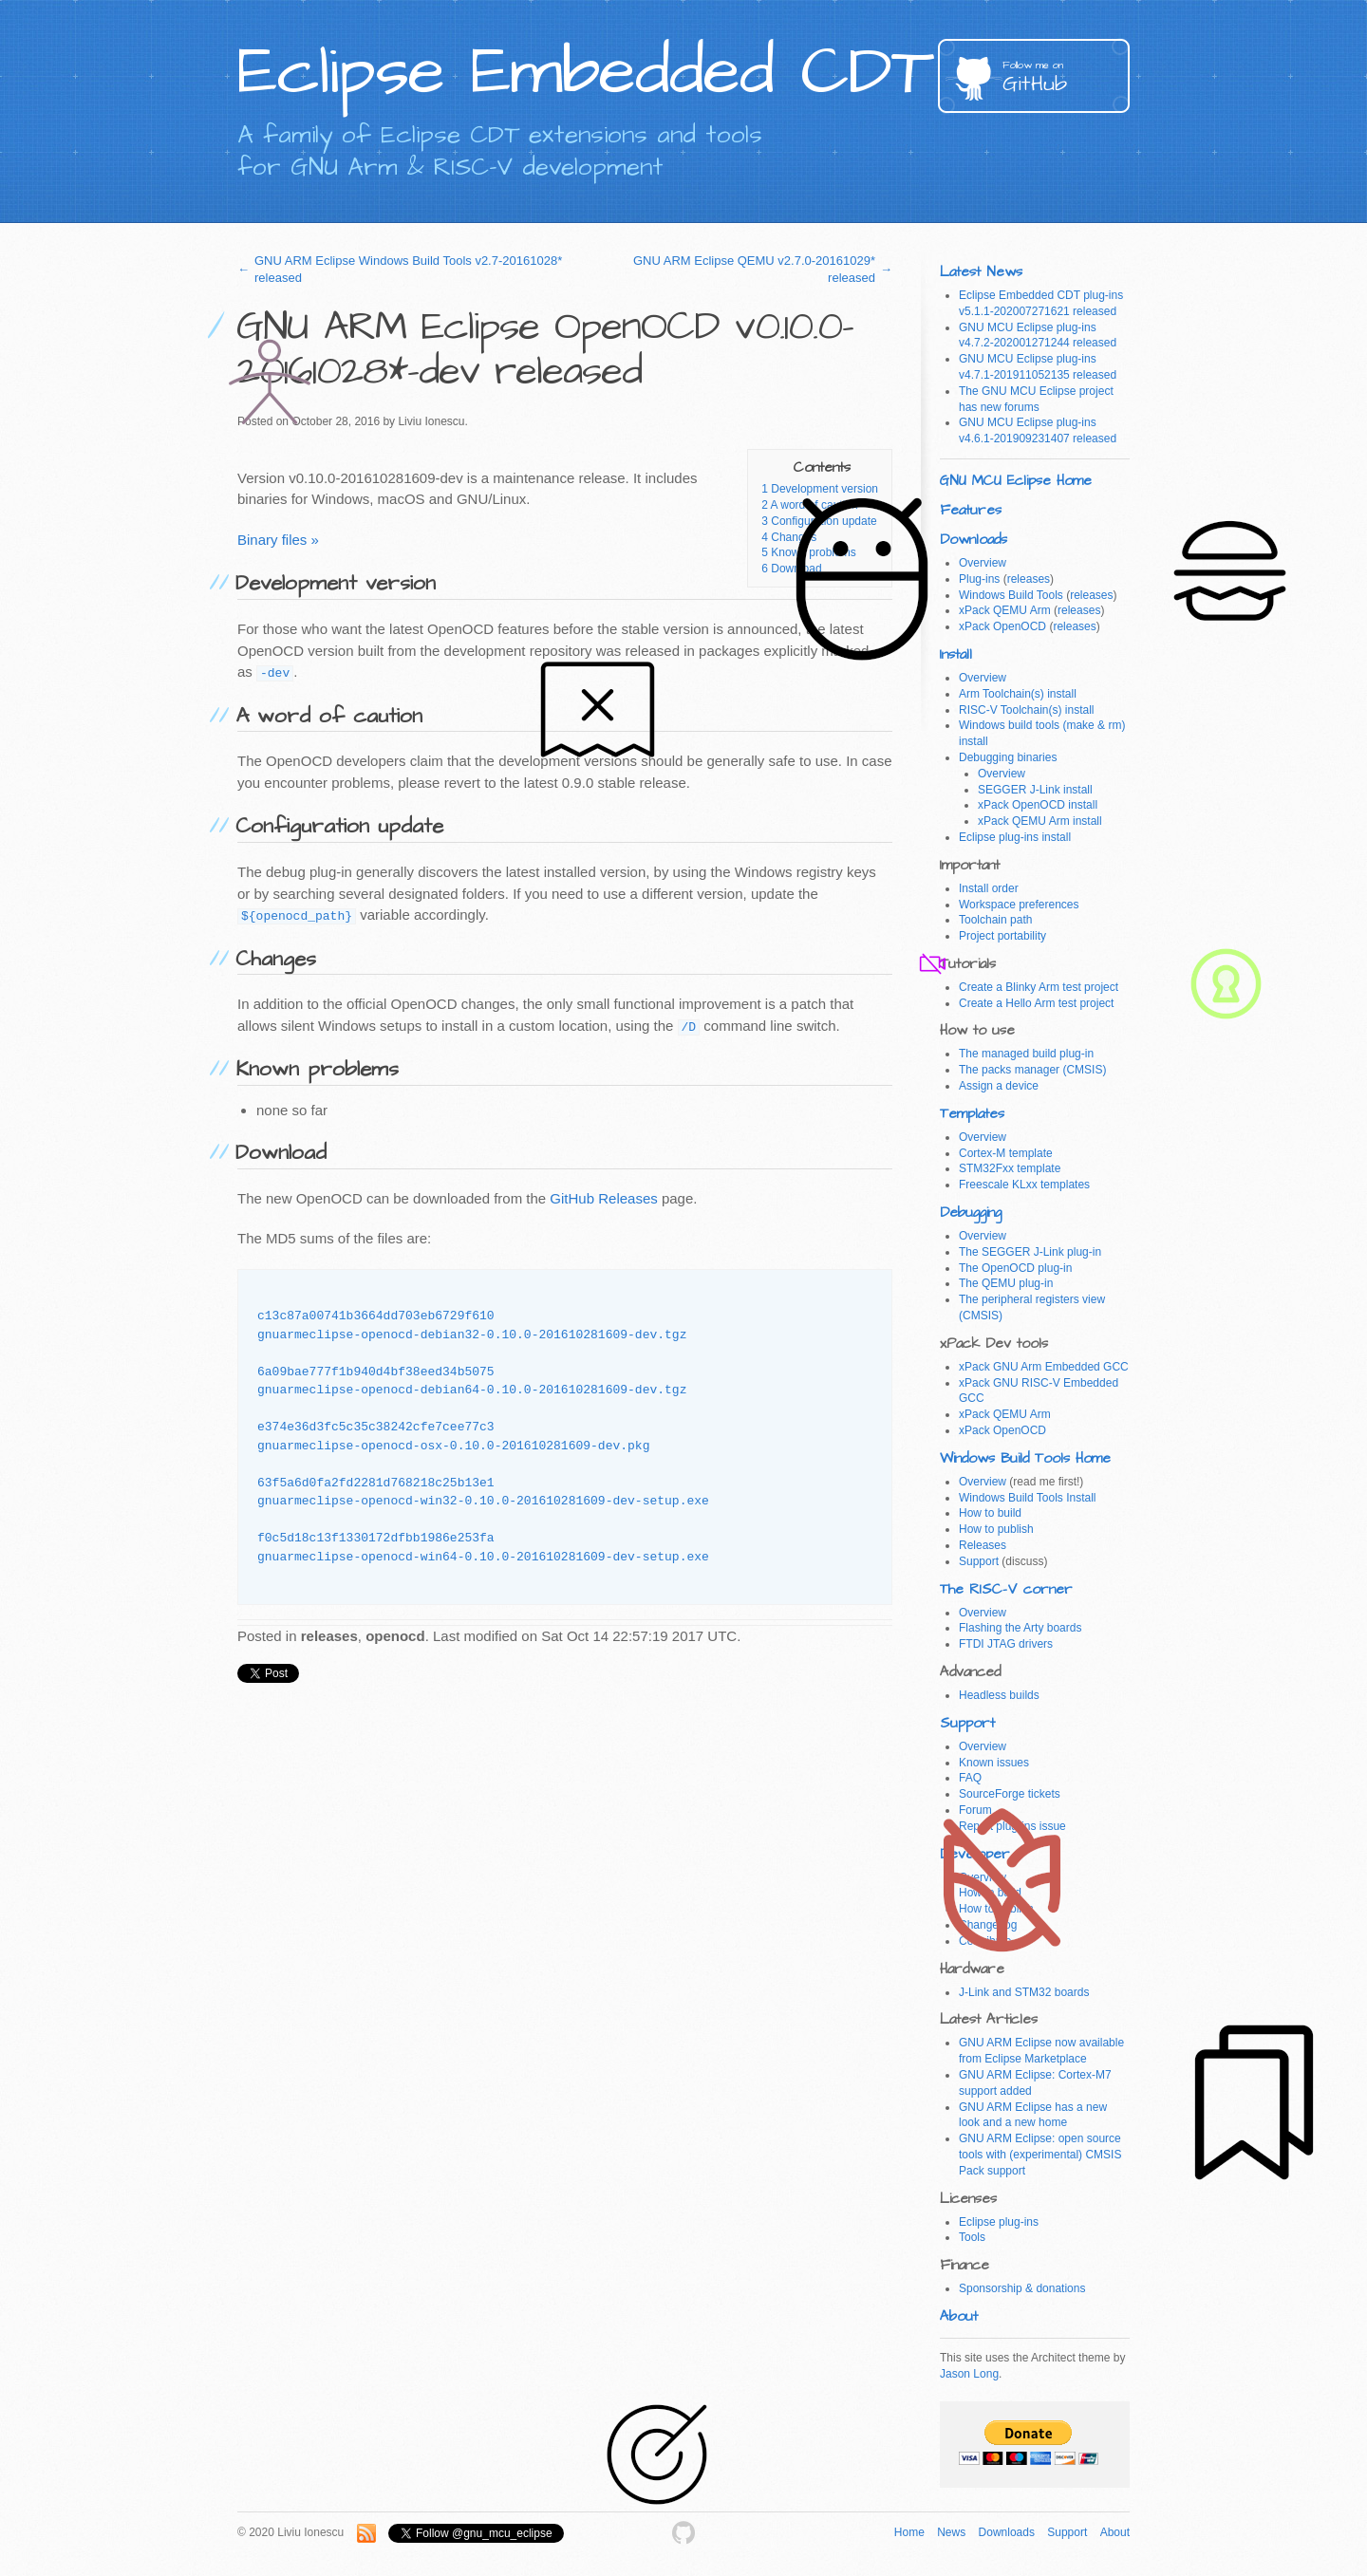  What do you see at coordinates (597, 709) in the screenshot?
I see `cancel or void a receipt` at bounding box center [597, 709].